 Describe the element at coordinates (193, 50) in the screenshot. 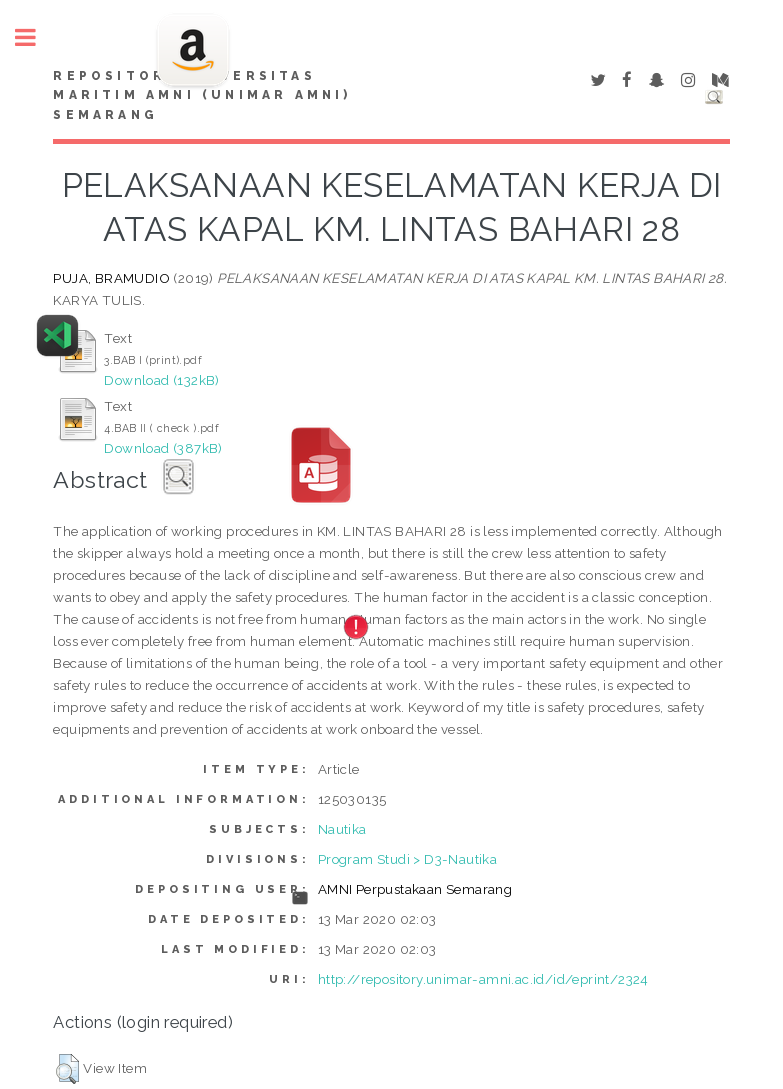

I see `open the Amazon shopping app` at that location.